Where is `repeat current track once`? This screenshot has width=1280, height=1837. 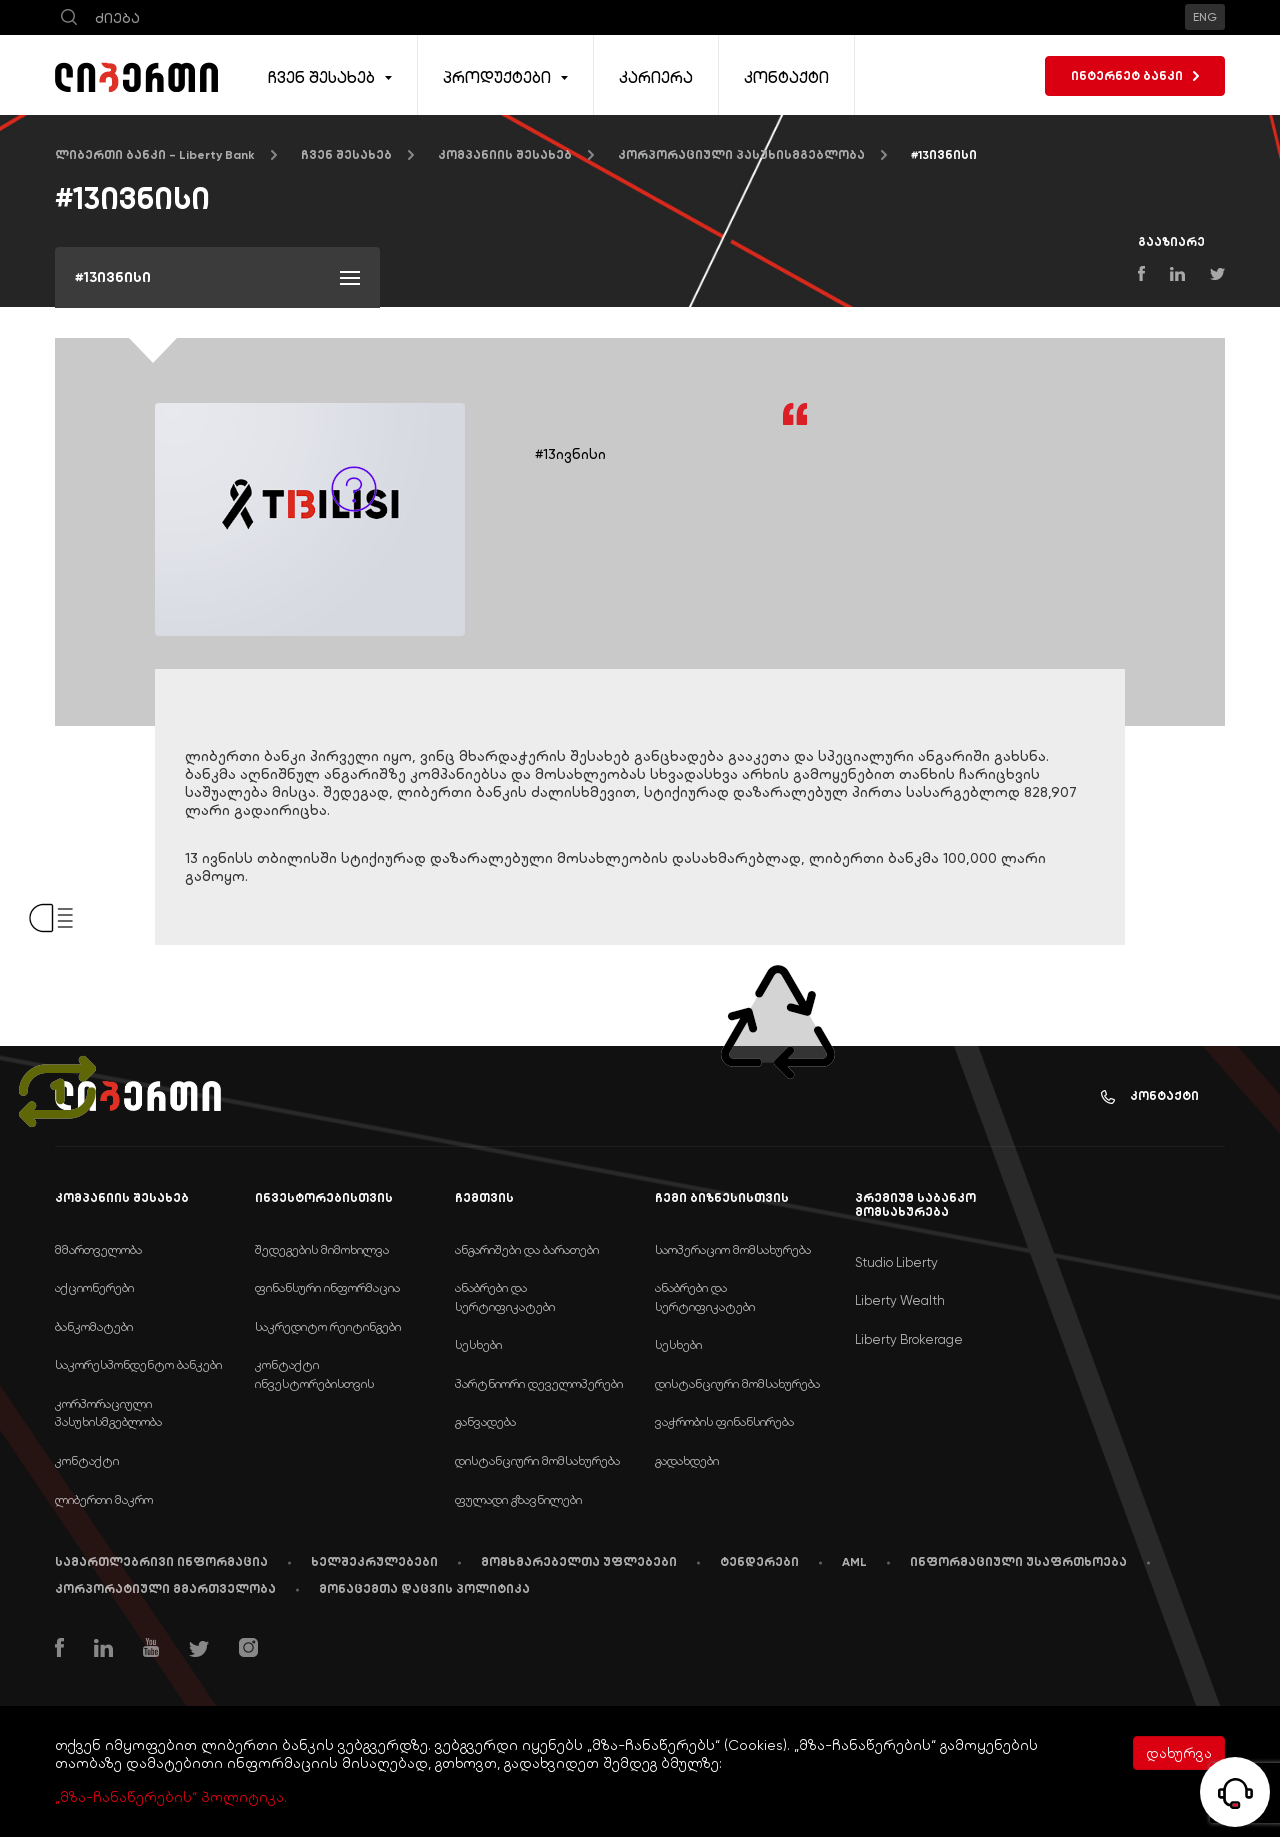
repeat current track once is located at coordinates (57, 1091).